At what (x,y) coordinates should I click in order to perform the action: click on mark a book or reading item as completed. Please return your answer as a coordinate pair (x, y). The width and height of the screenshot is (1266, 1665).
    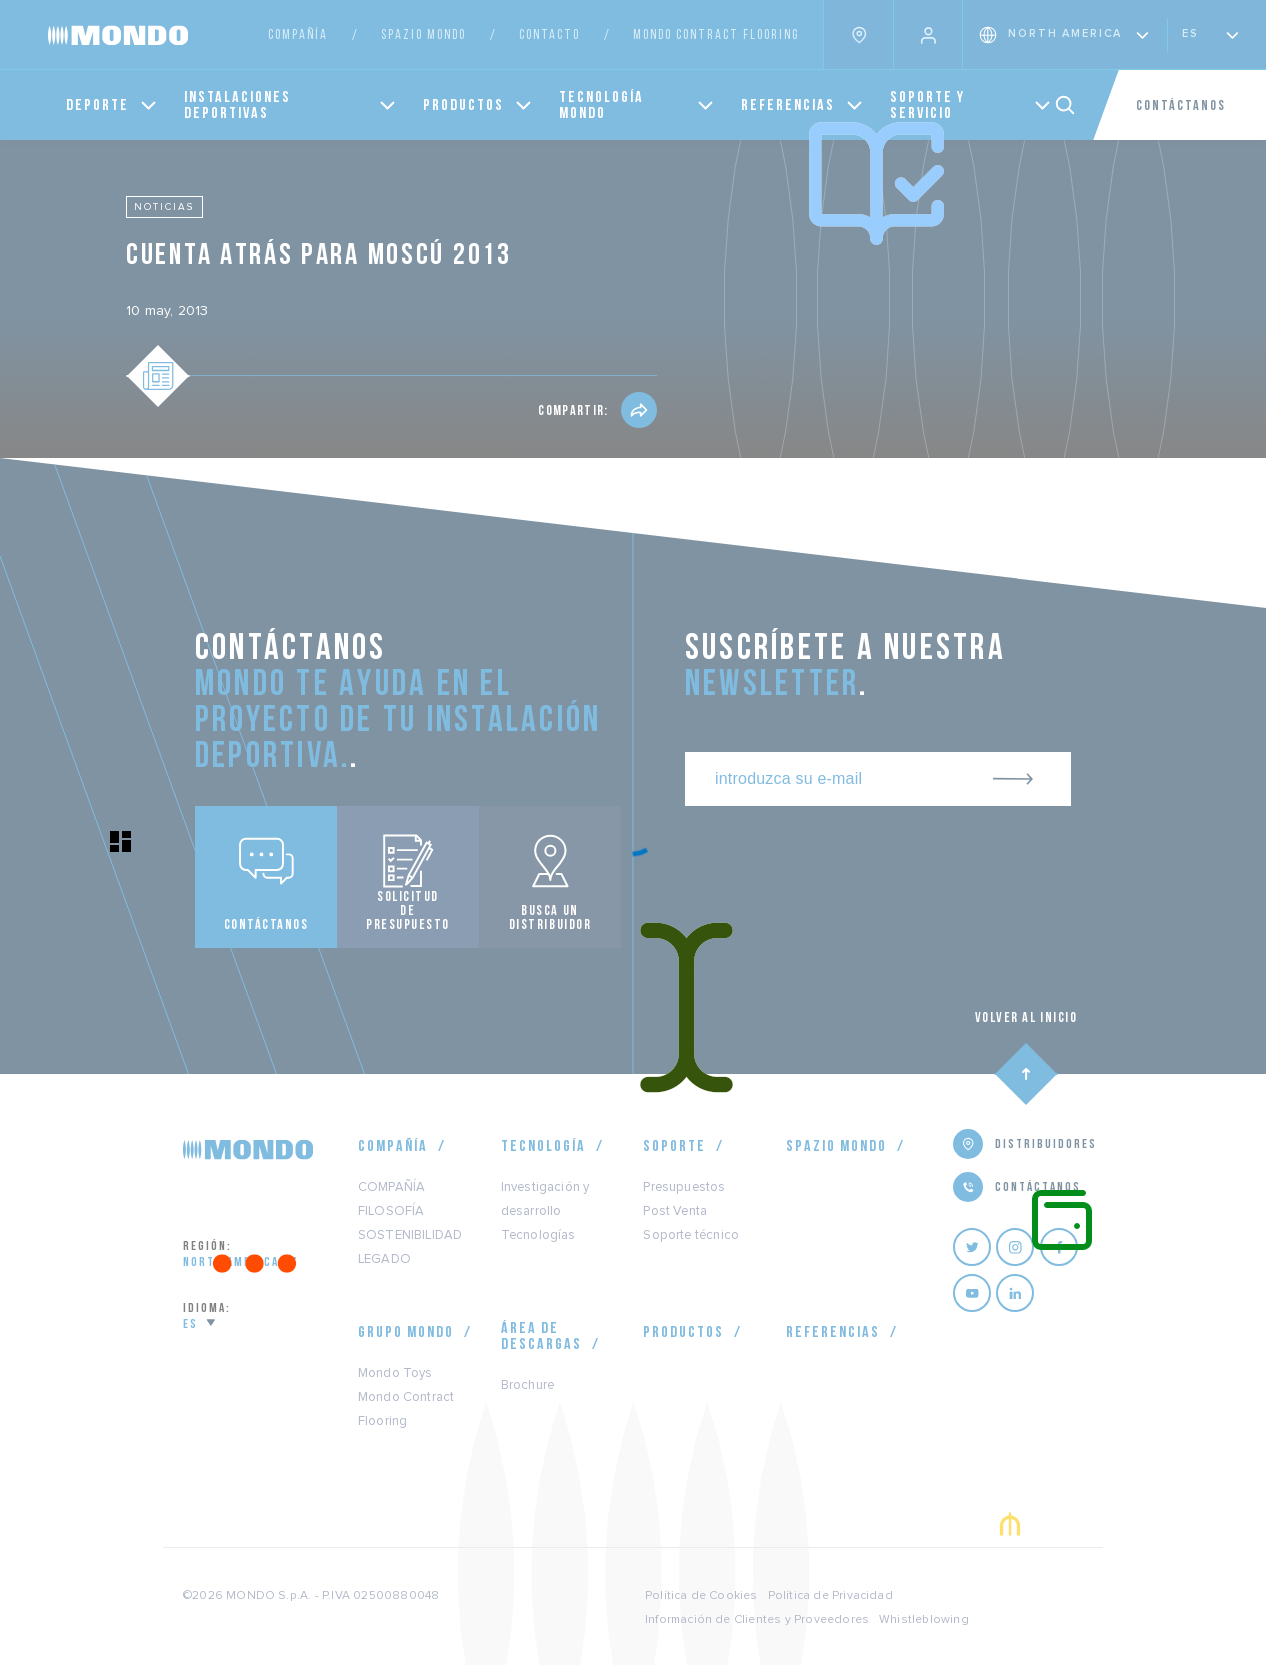
    Looking at the image, I should click on (876, 183).